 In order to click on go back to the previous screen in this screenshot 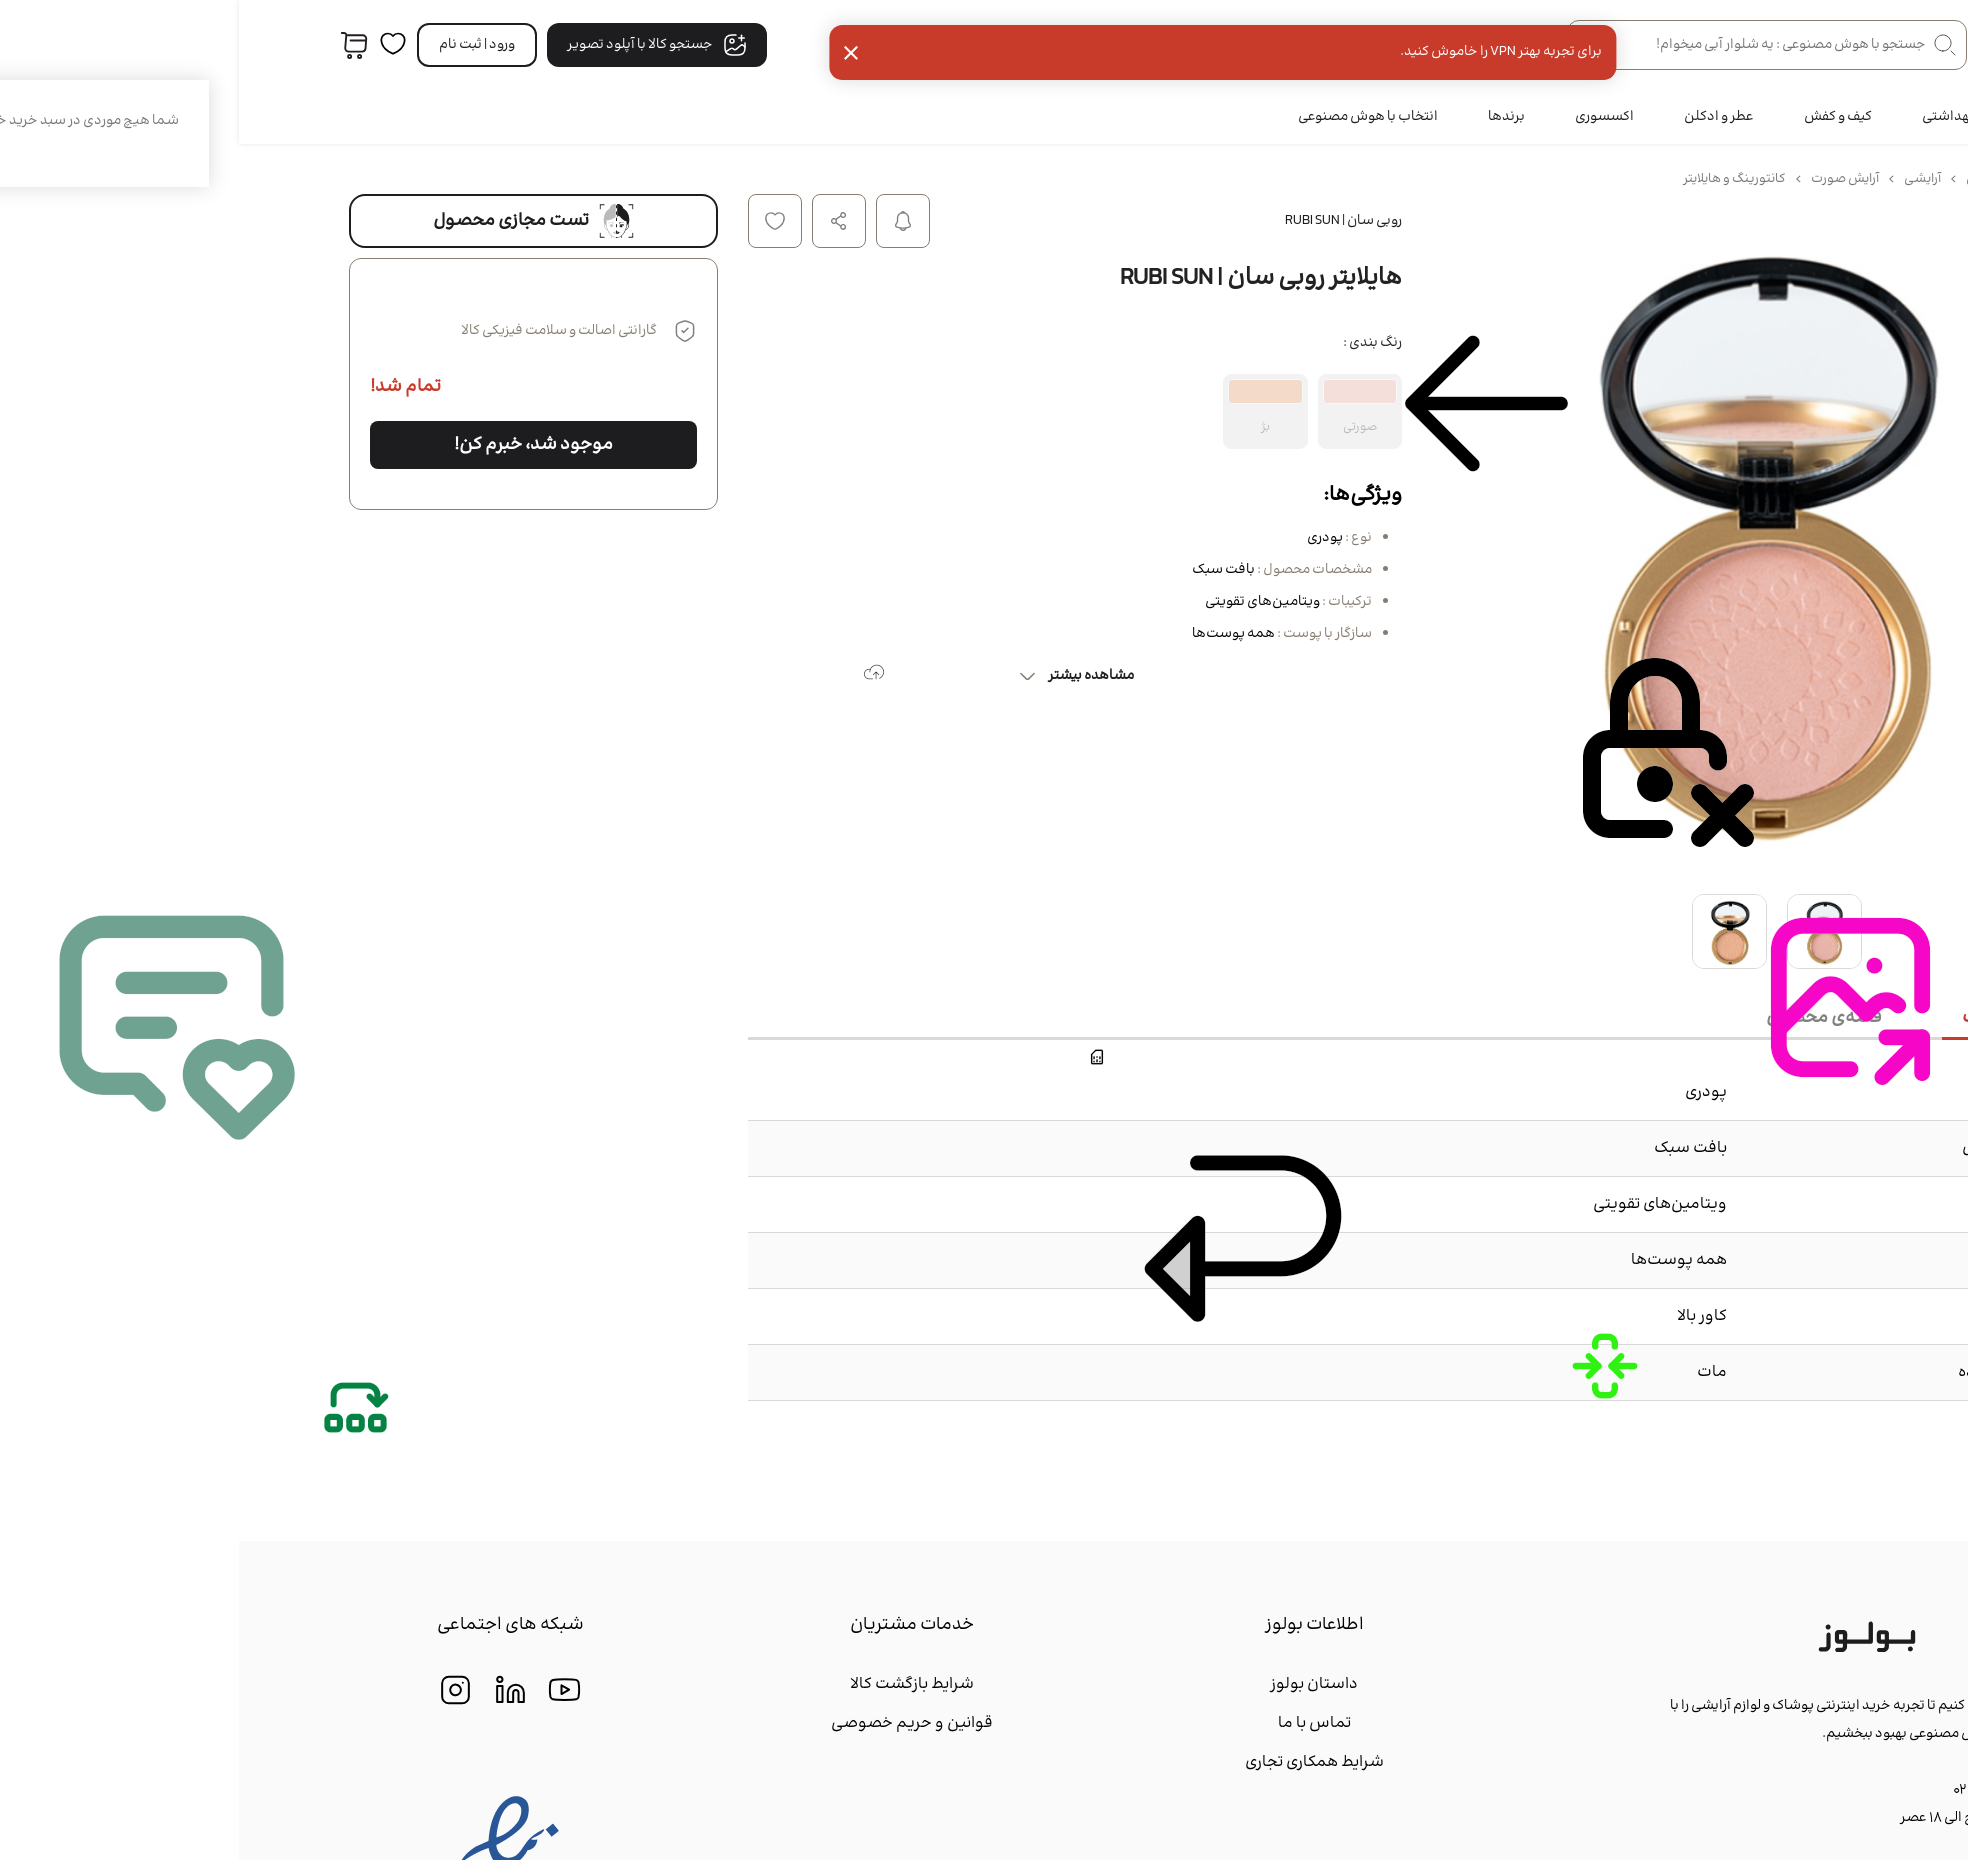, I will do `click(1486, 403)`.